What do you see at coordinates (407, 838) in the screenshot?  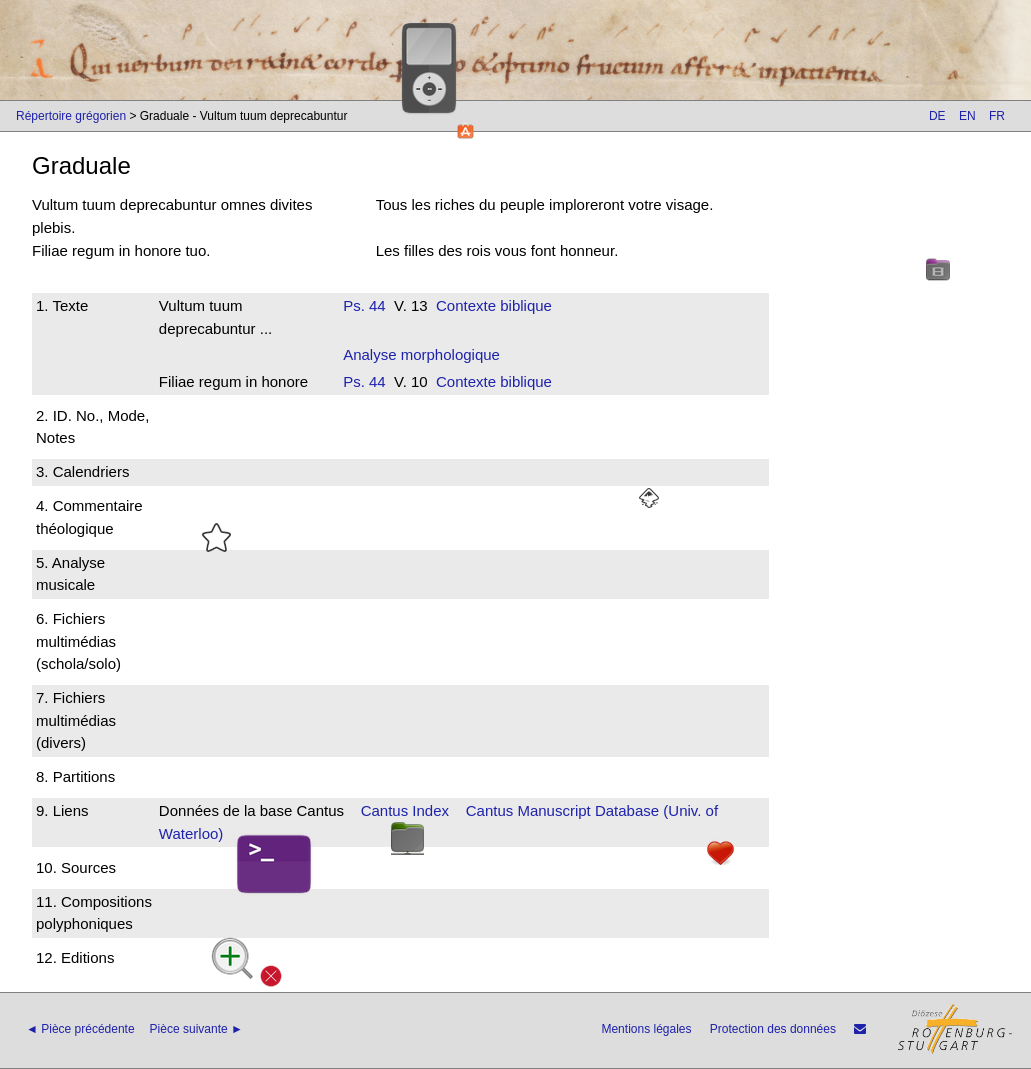 I see `access files stored on a remote server` at bounding box center [407, 838].